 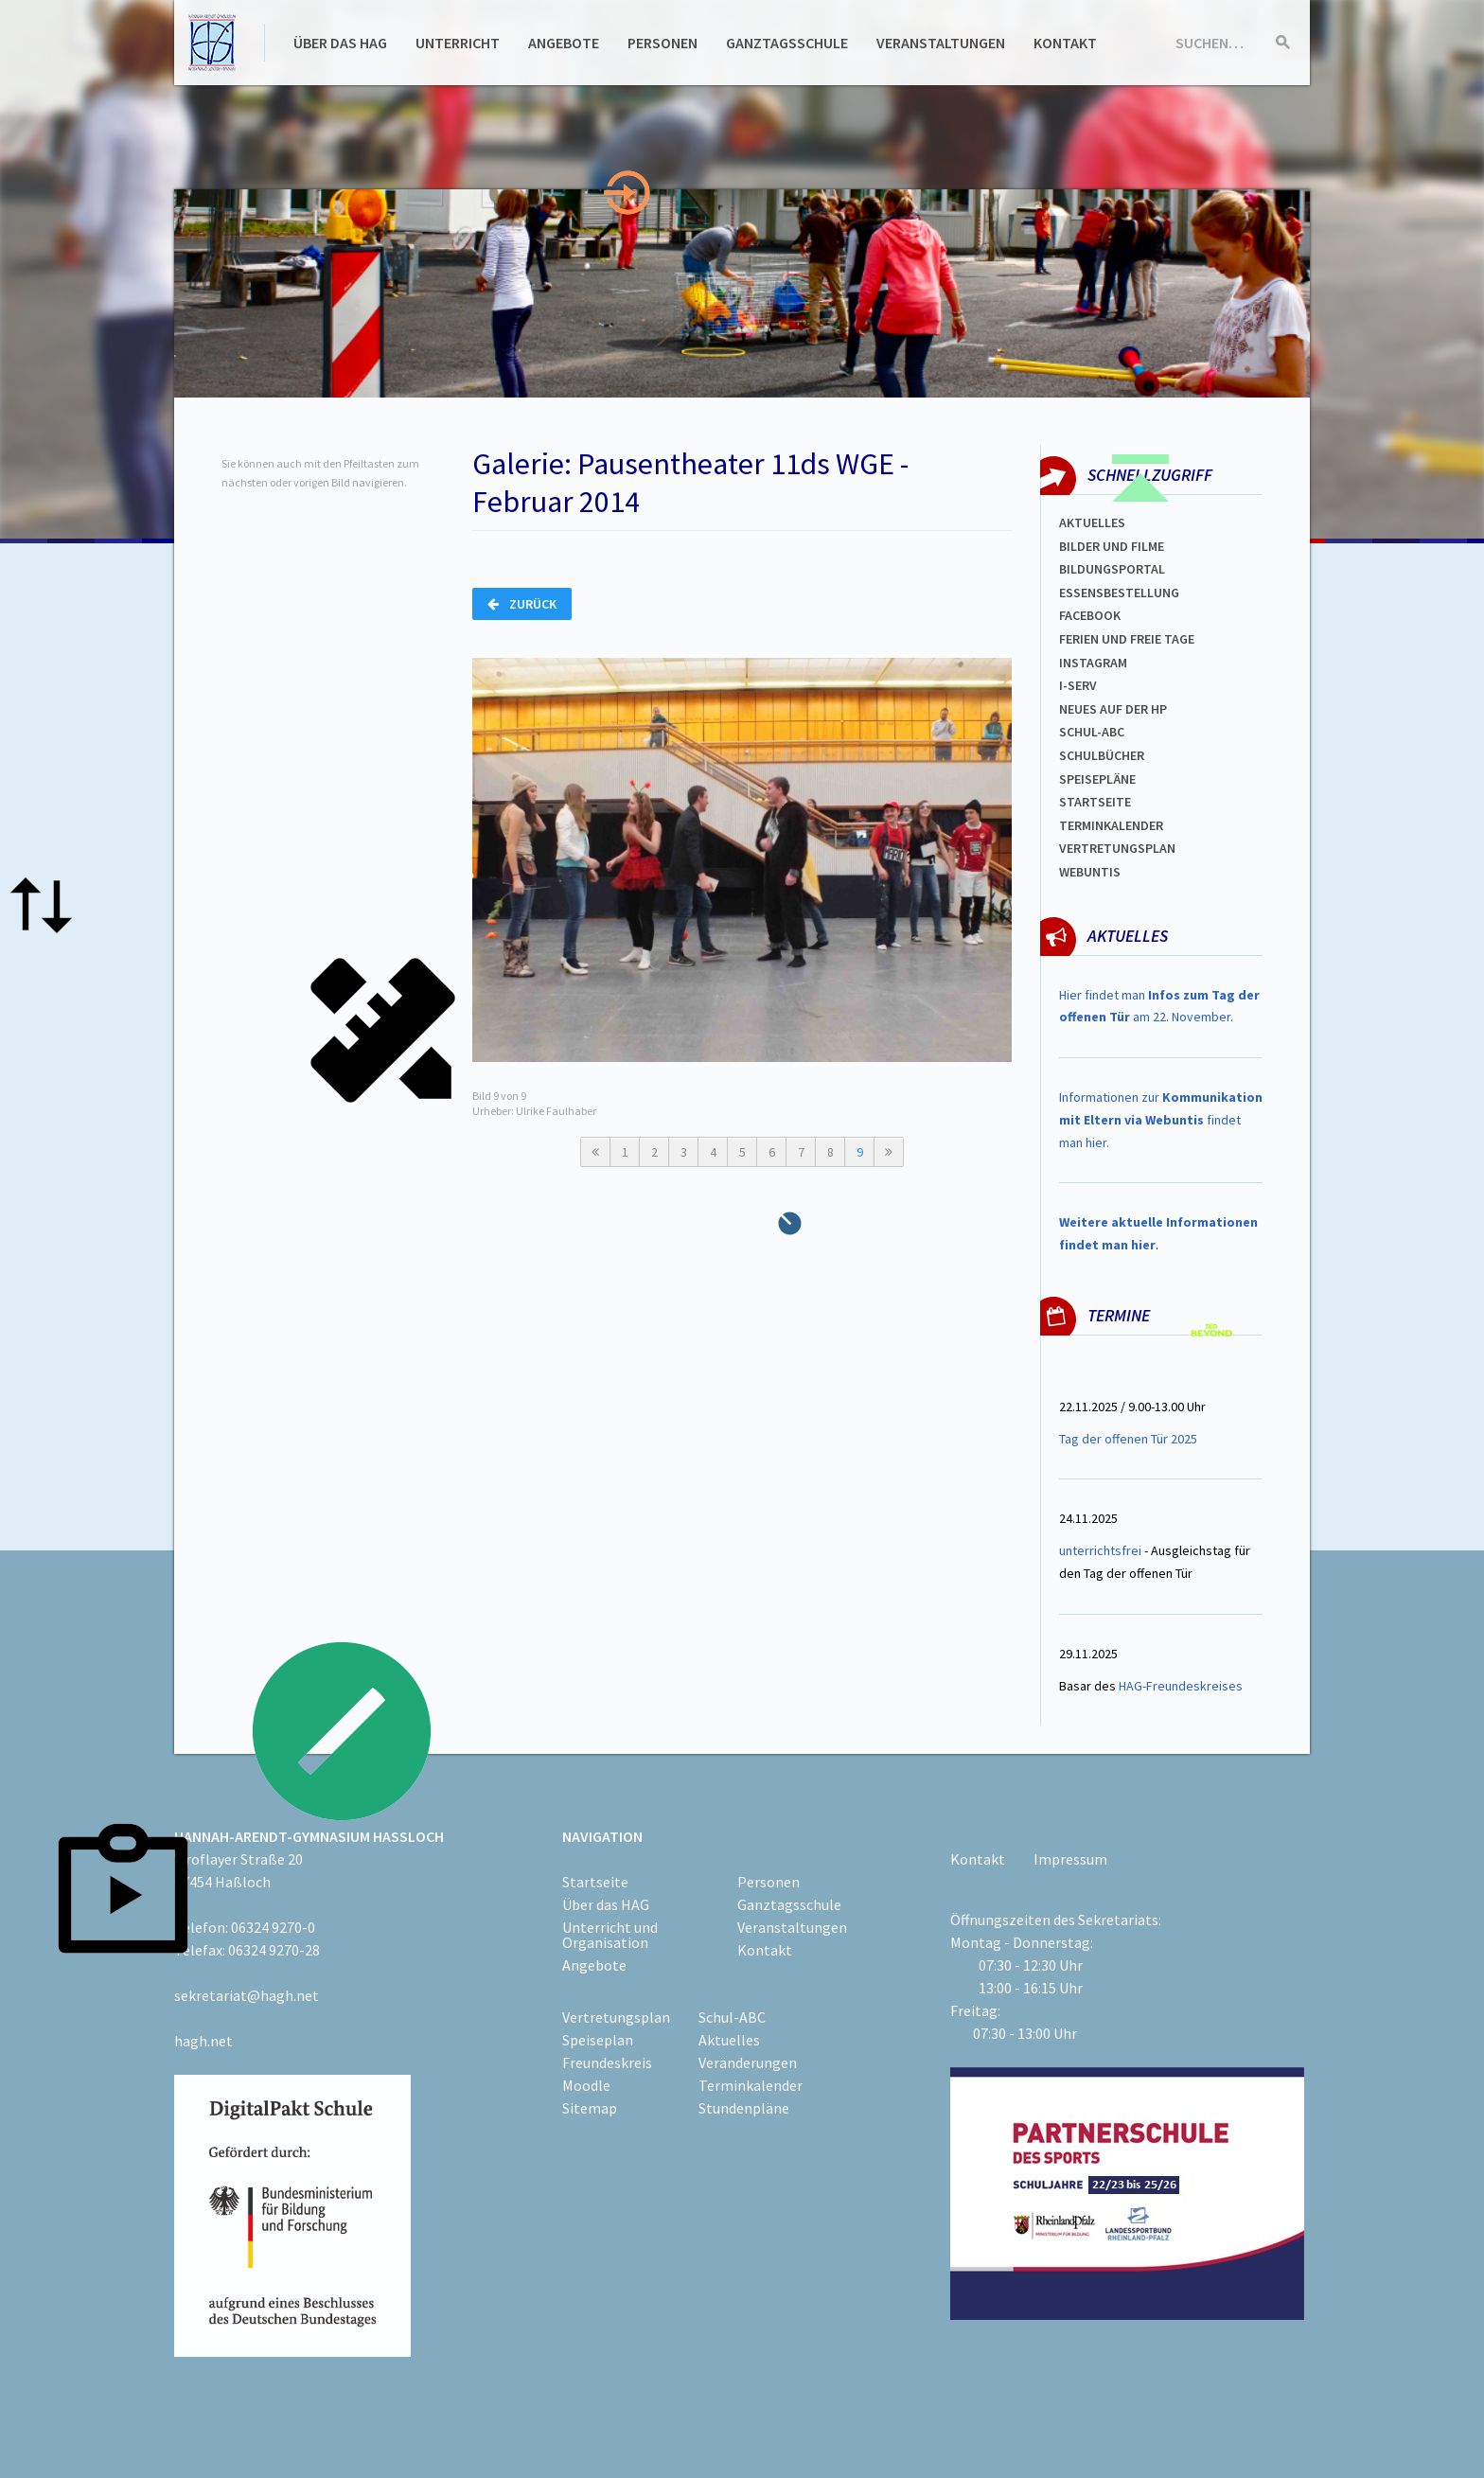 I want to click on scan a QR code or barcode, so click(x=789, y=1223).